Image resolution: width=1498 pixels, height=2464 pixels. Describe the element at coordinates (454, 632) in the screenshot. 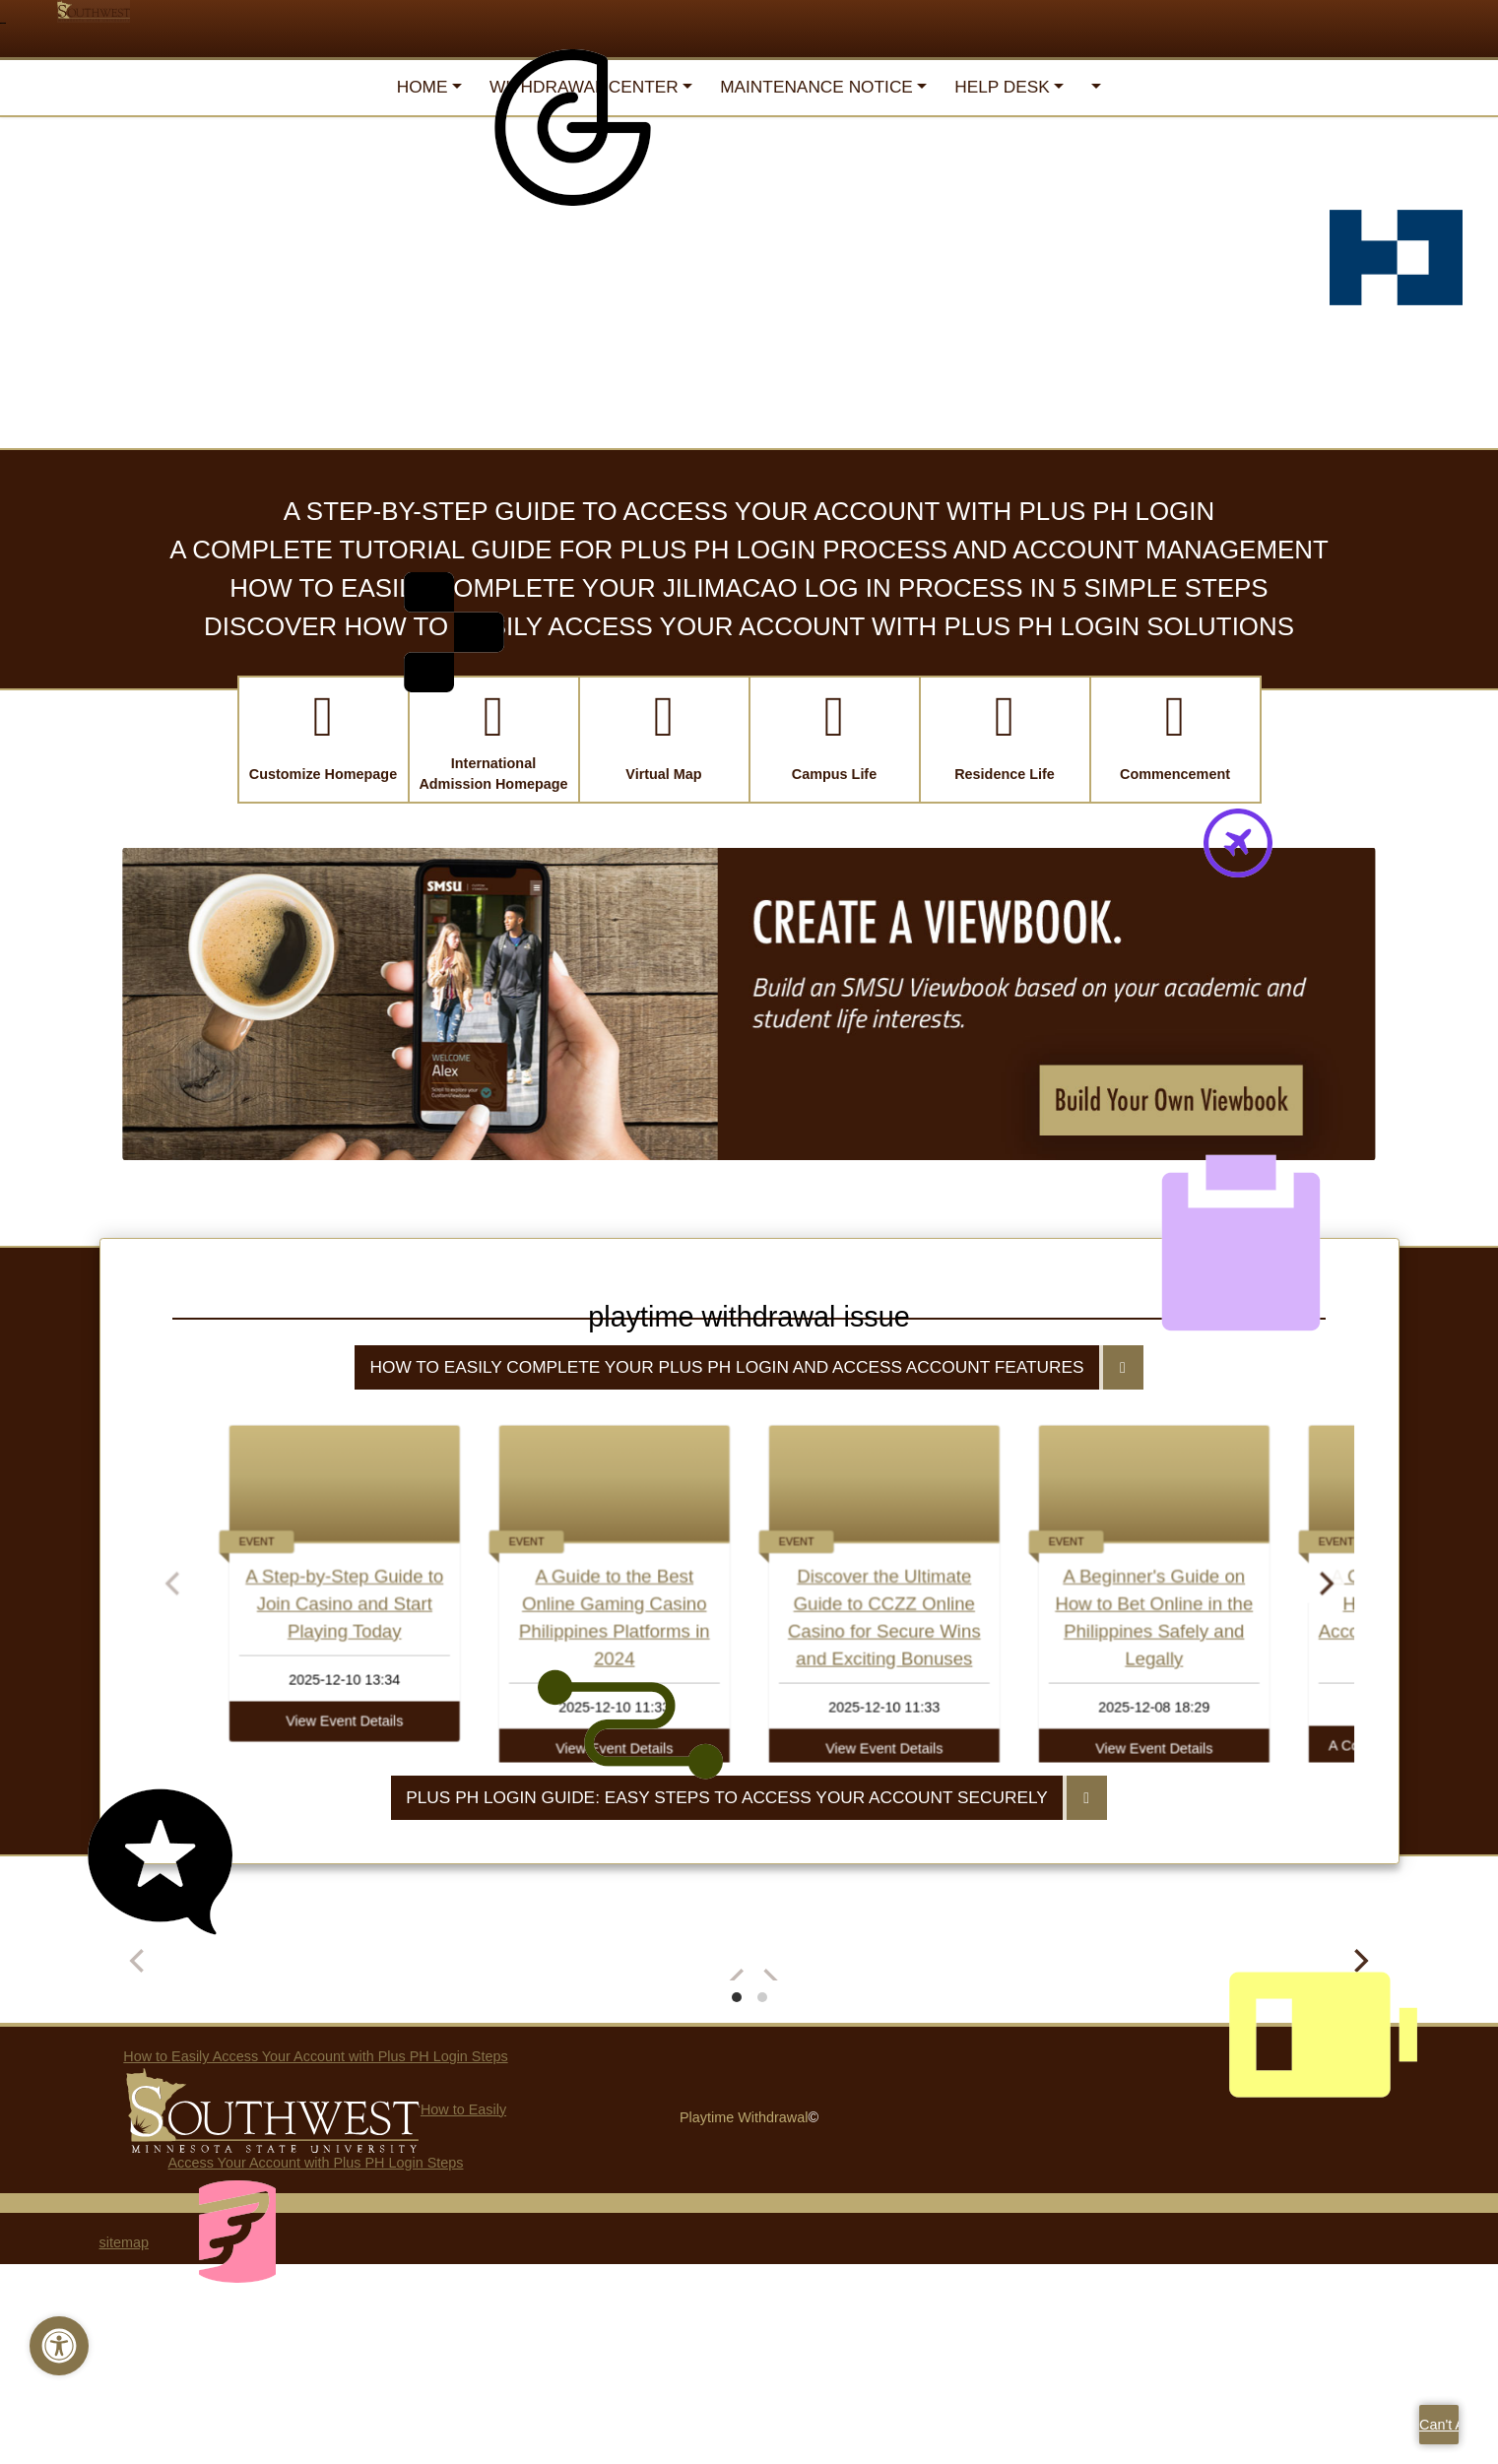

I see `open replit` at that location.